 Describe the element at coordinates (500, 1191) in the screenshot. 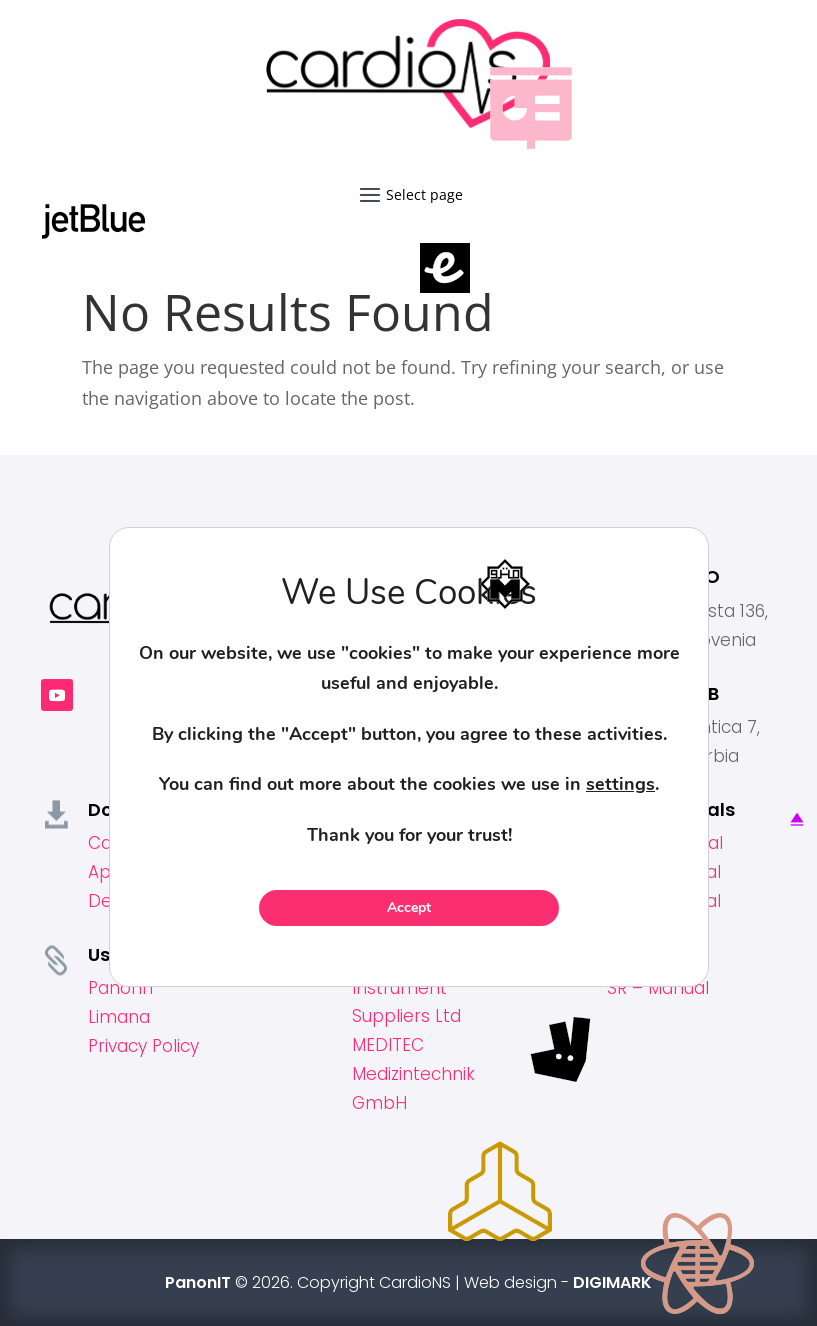

I see `open frontify brand management platform` at that location.